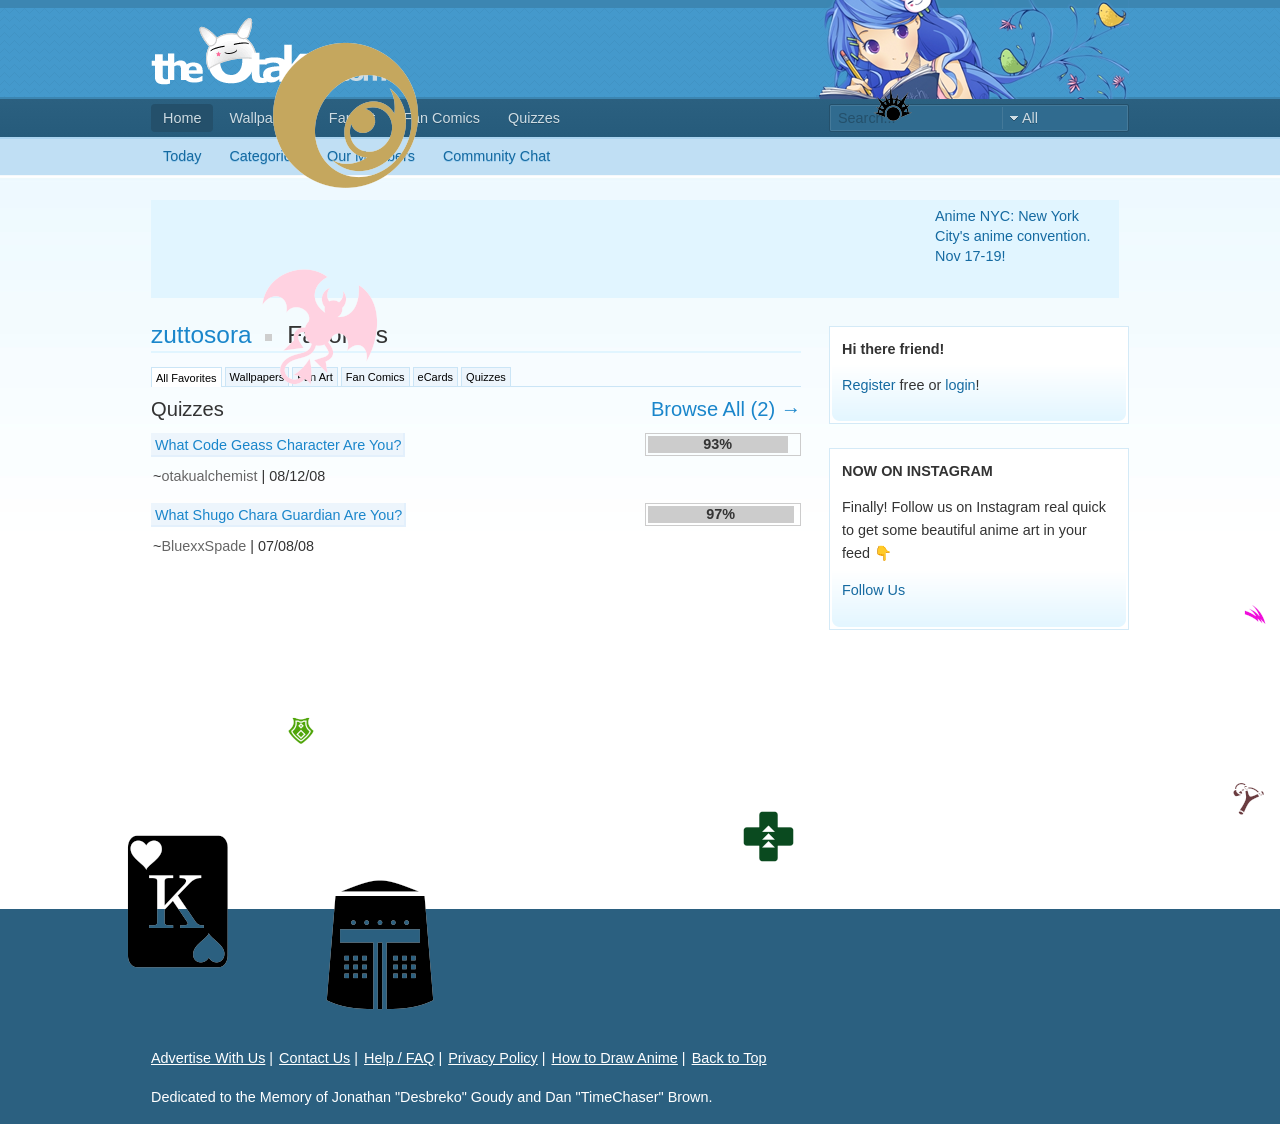 The width and height of the screenshot is (1280, 1124). I want to click on select imp character or creature type, so click(319, 326).